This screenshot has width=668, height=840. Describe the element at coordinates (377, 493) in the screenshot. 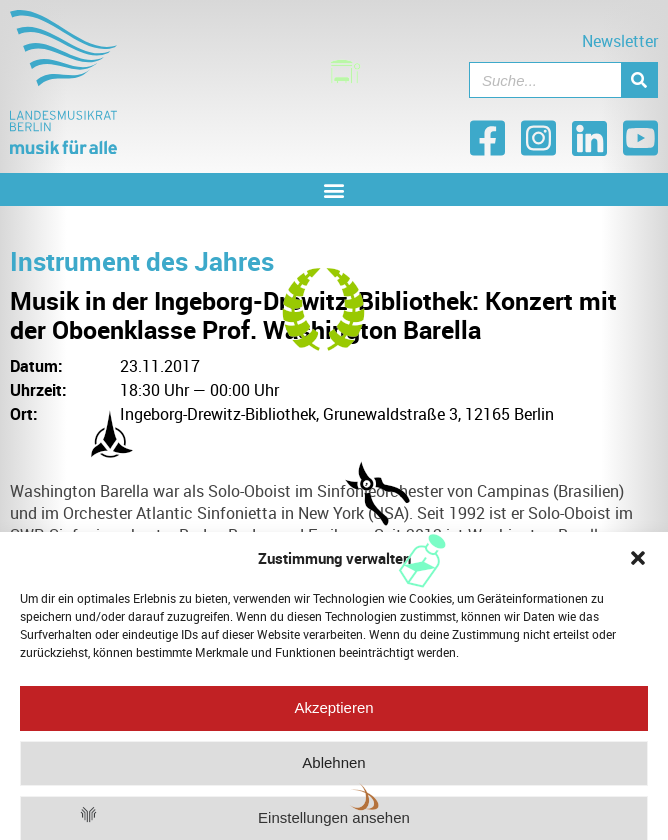

I see `access gardening or pruning tools` at that location.